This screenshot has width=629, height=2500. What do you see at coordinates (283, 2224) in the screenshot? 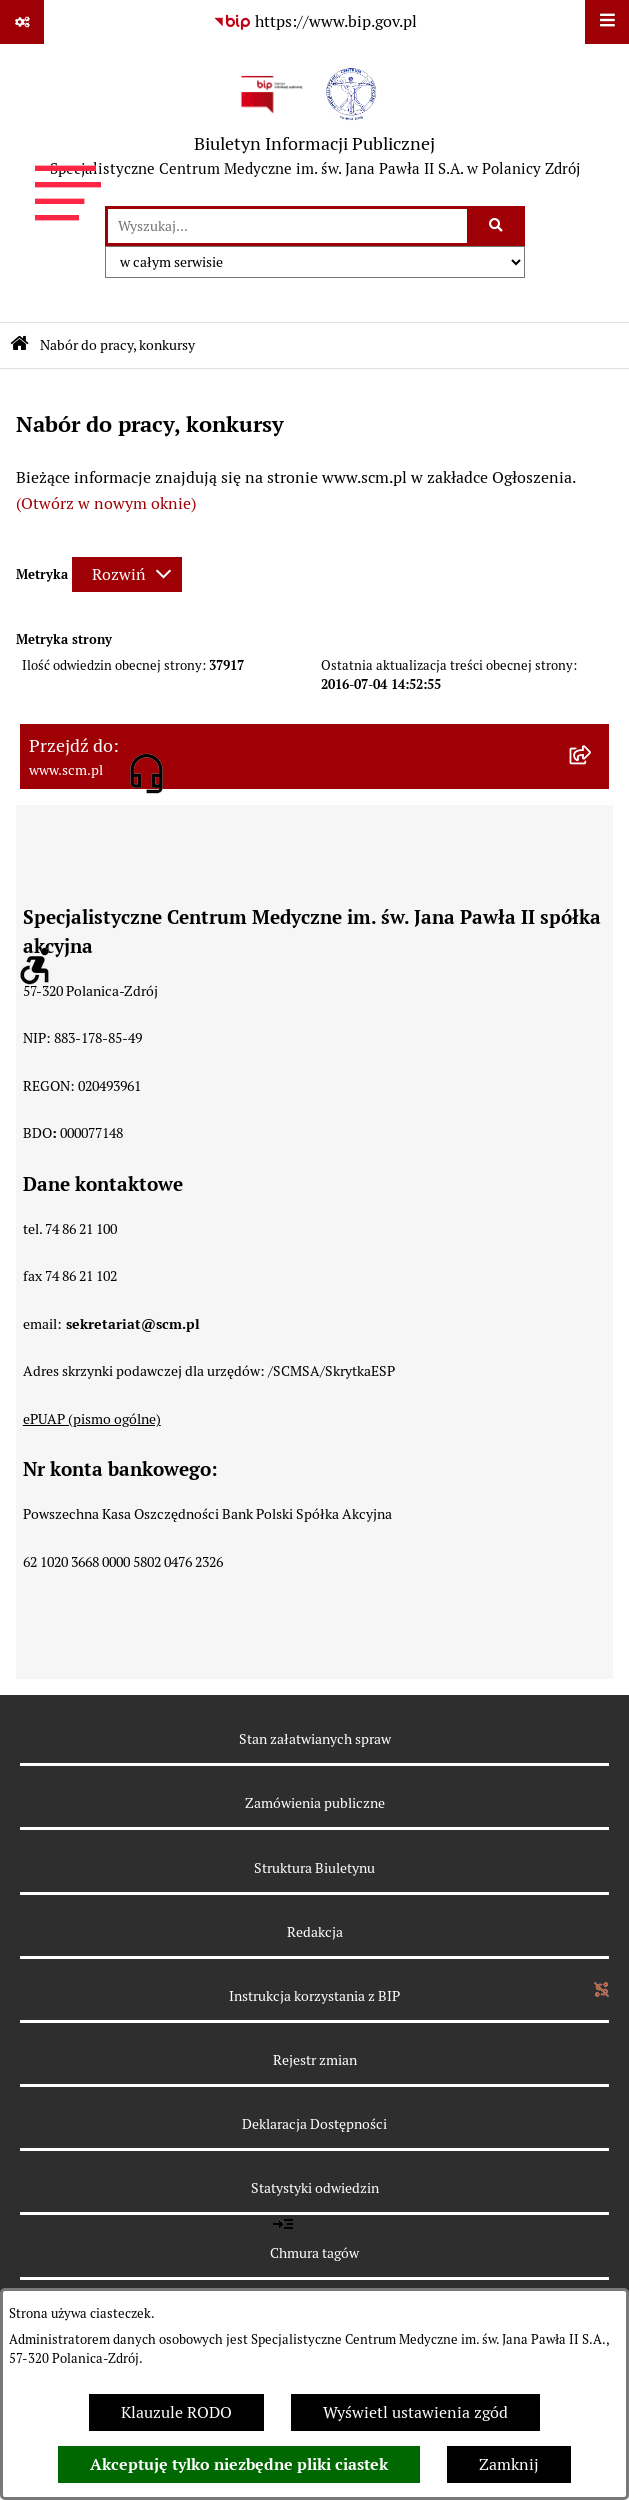
I see `expand to read more content` at bounding box center [283, 2224].